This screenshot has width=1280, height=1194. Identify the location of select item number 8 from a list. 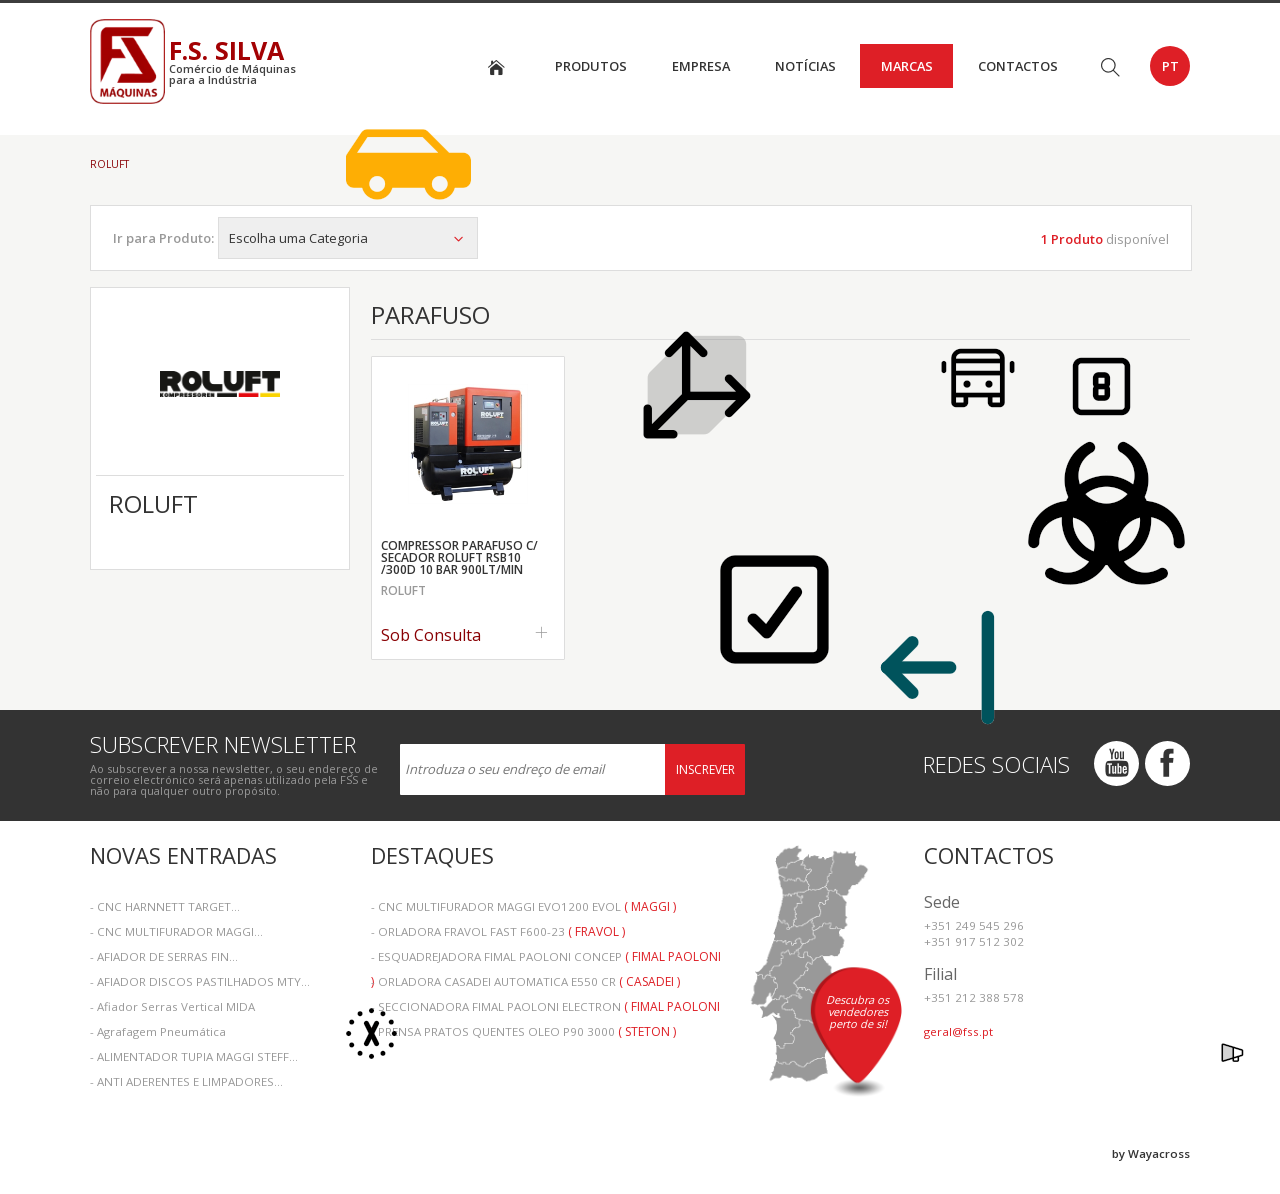
(1101, 386).